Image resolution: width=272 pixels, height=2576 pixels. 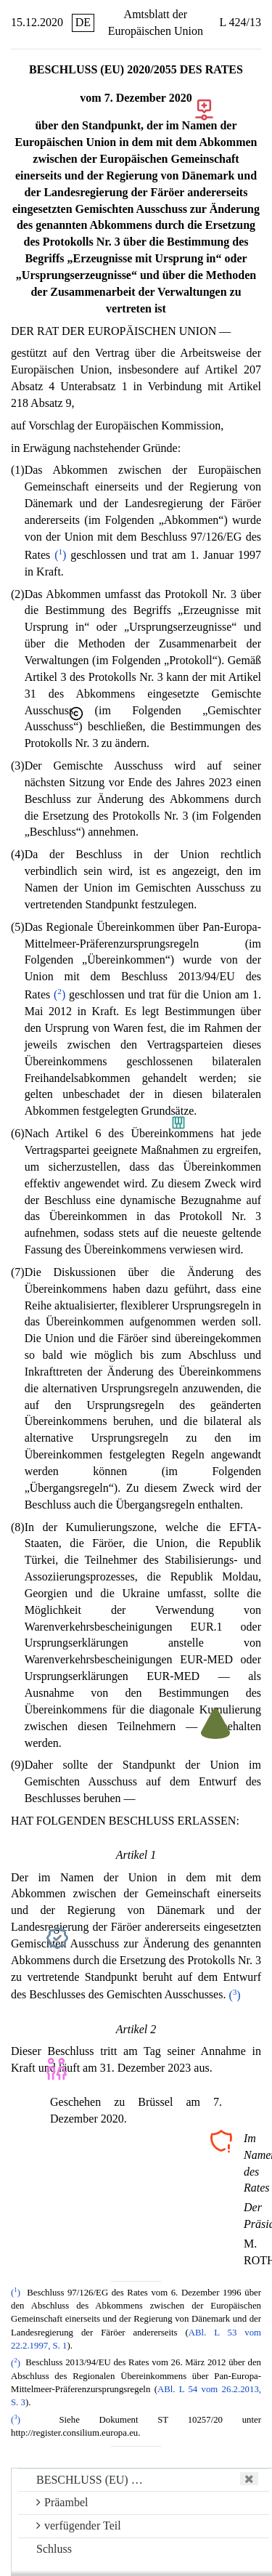 What do you see at coordinates (215, 1724) in the screenshot?
I see `indicates a traffic cone or construction zone` at bounding box center [215, 1724].